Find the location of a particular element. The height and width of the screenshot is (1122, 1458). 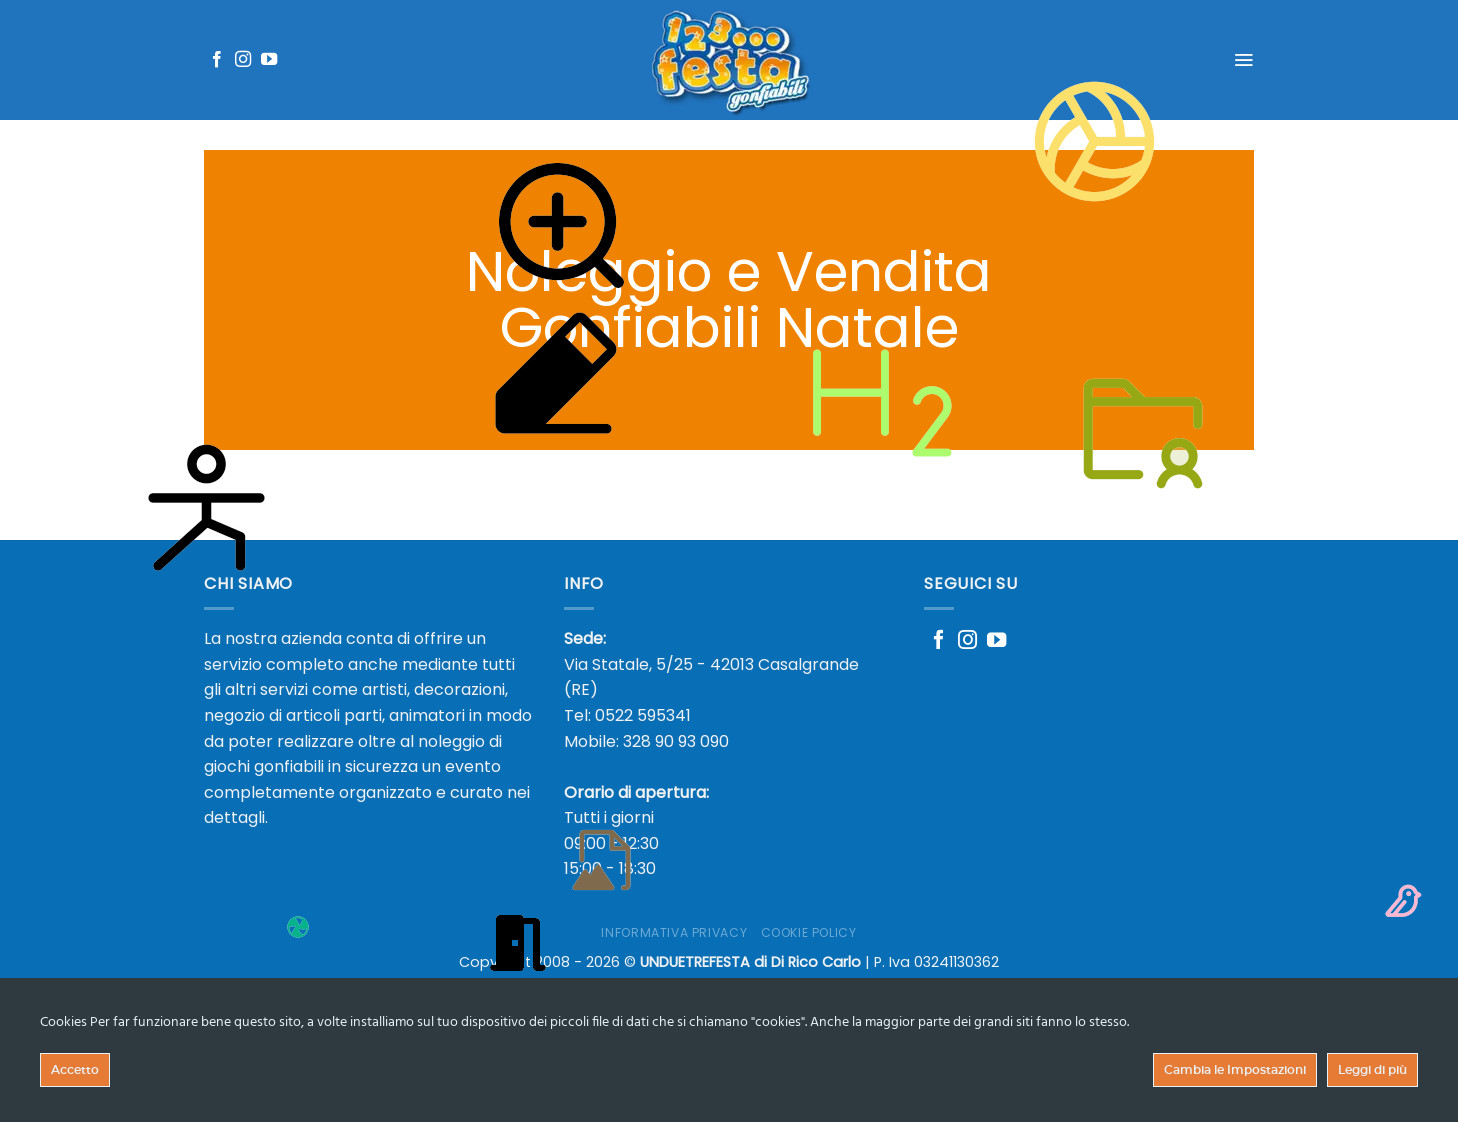

view image file is located at coordinates (605, 860).